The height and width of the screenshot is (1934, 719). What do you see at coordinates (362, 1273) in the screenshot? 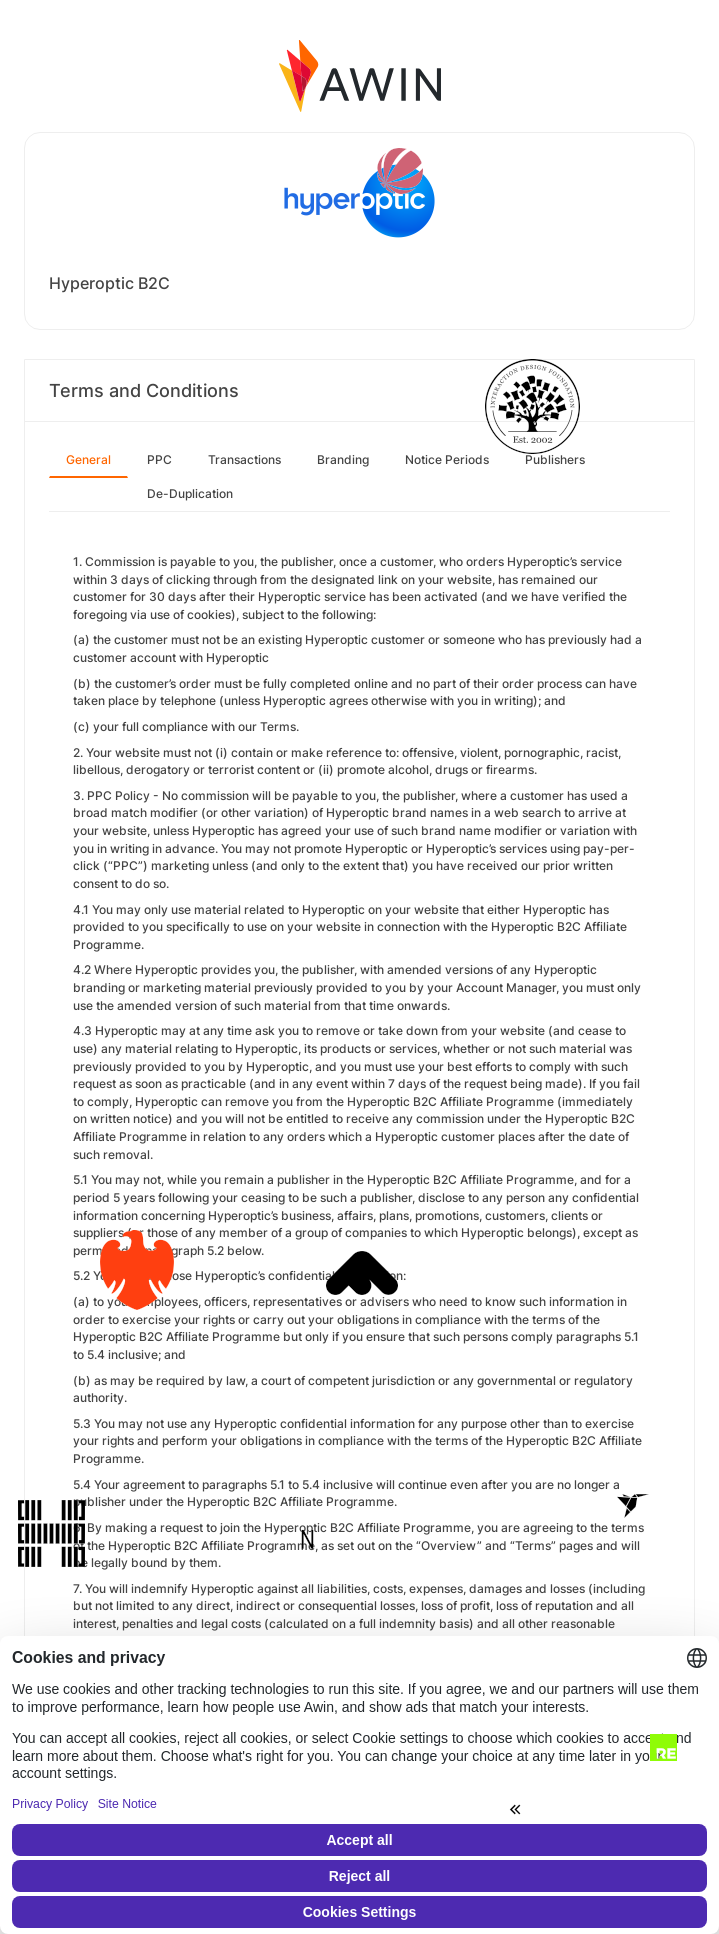
I see `open FontBase font management app` at bounding box center [362, 1273].